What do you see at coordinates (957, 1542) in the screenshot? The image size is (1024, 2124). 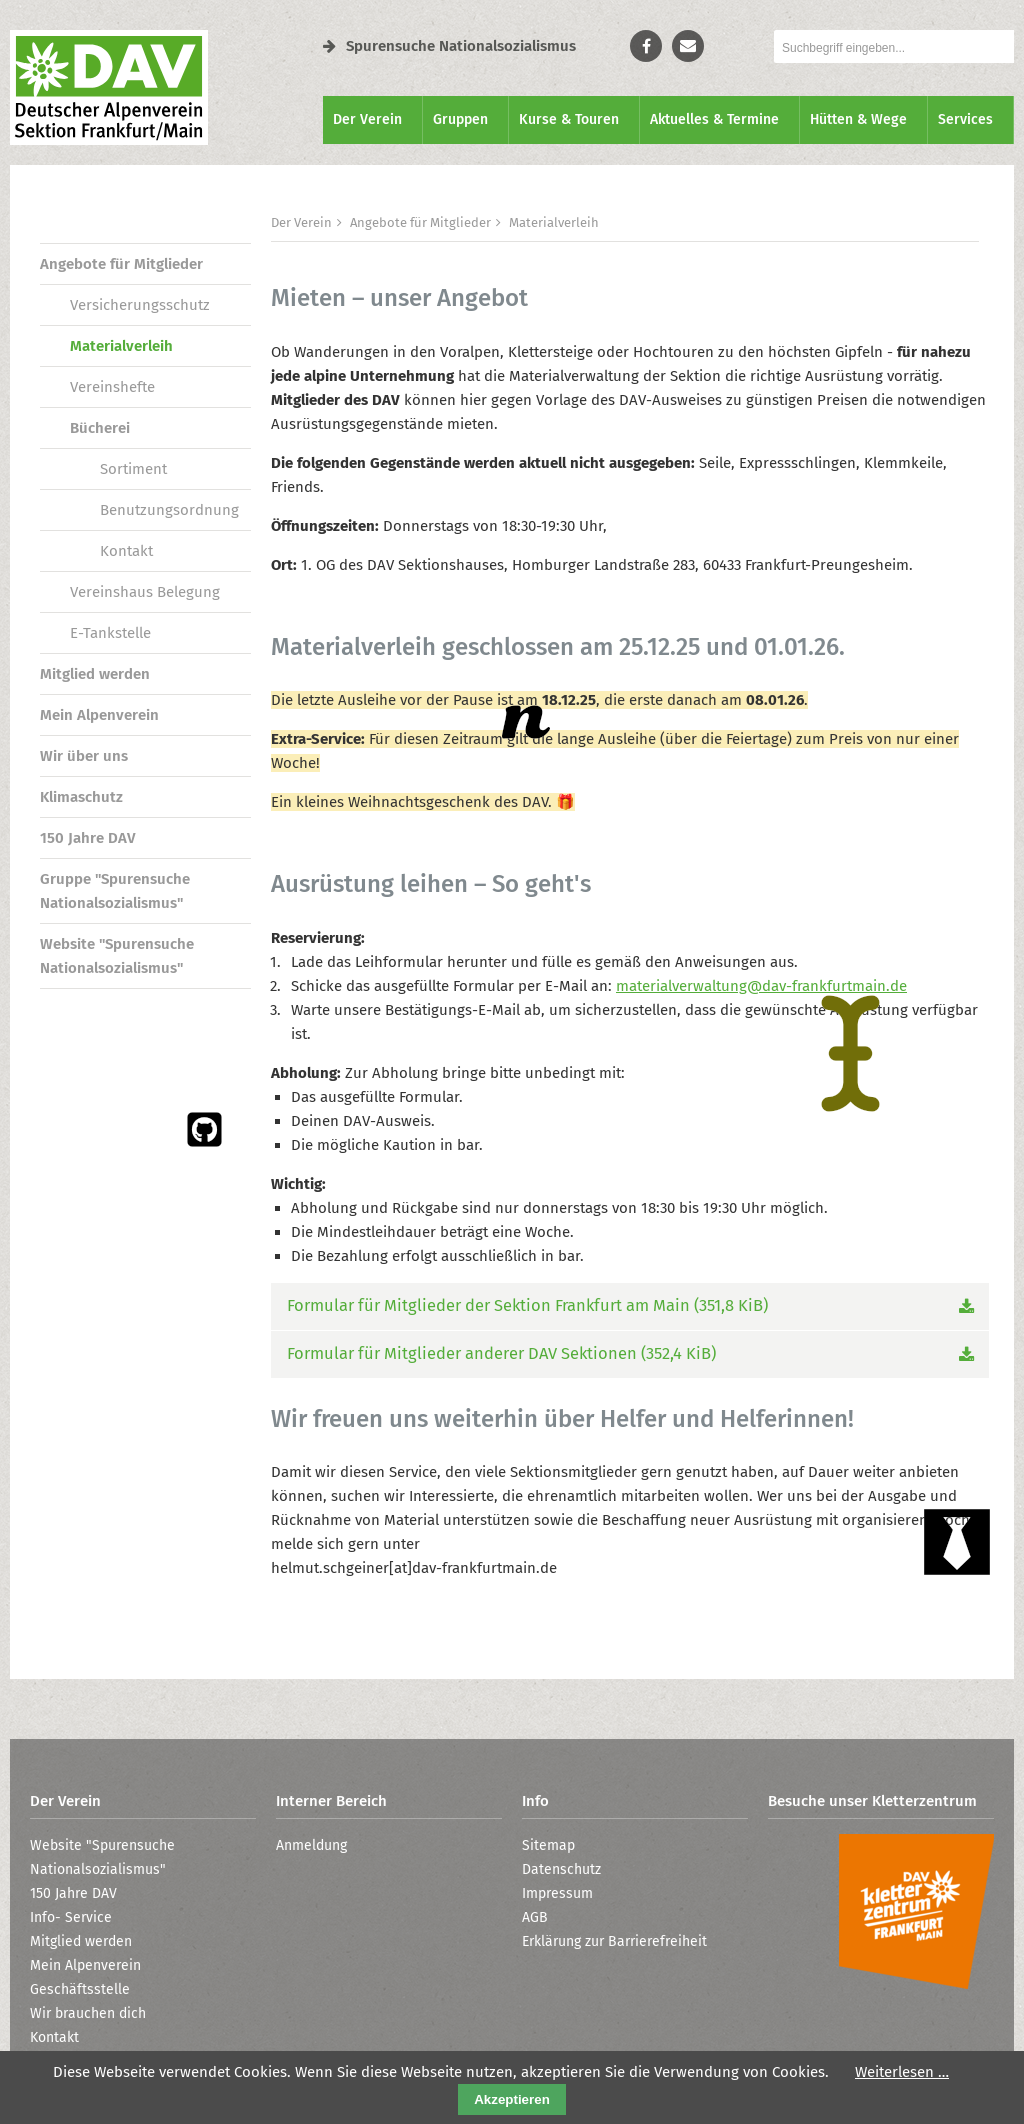 I see `black tie formal wear or dress code indicator` at bounding box center [957, 1542].